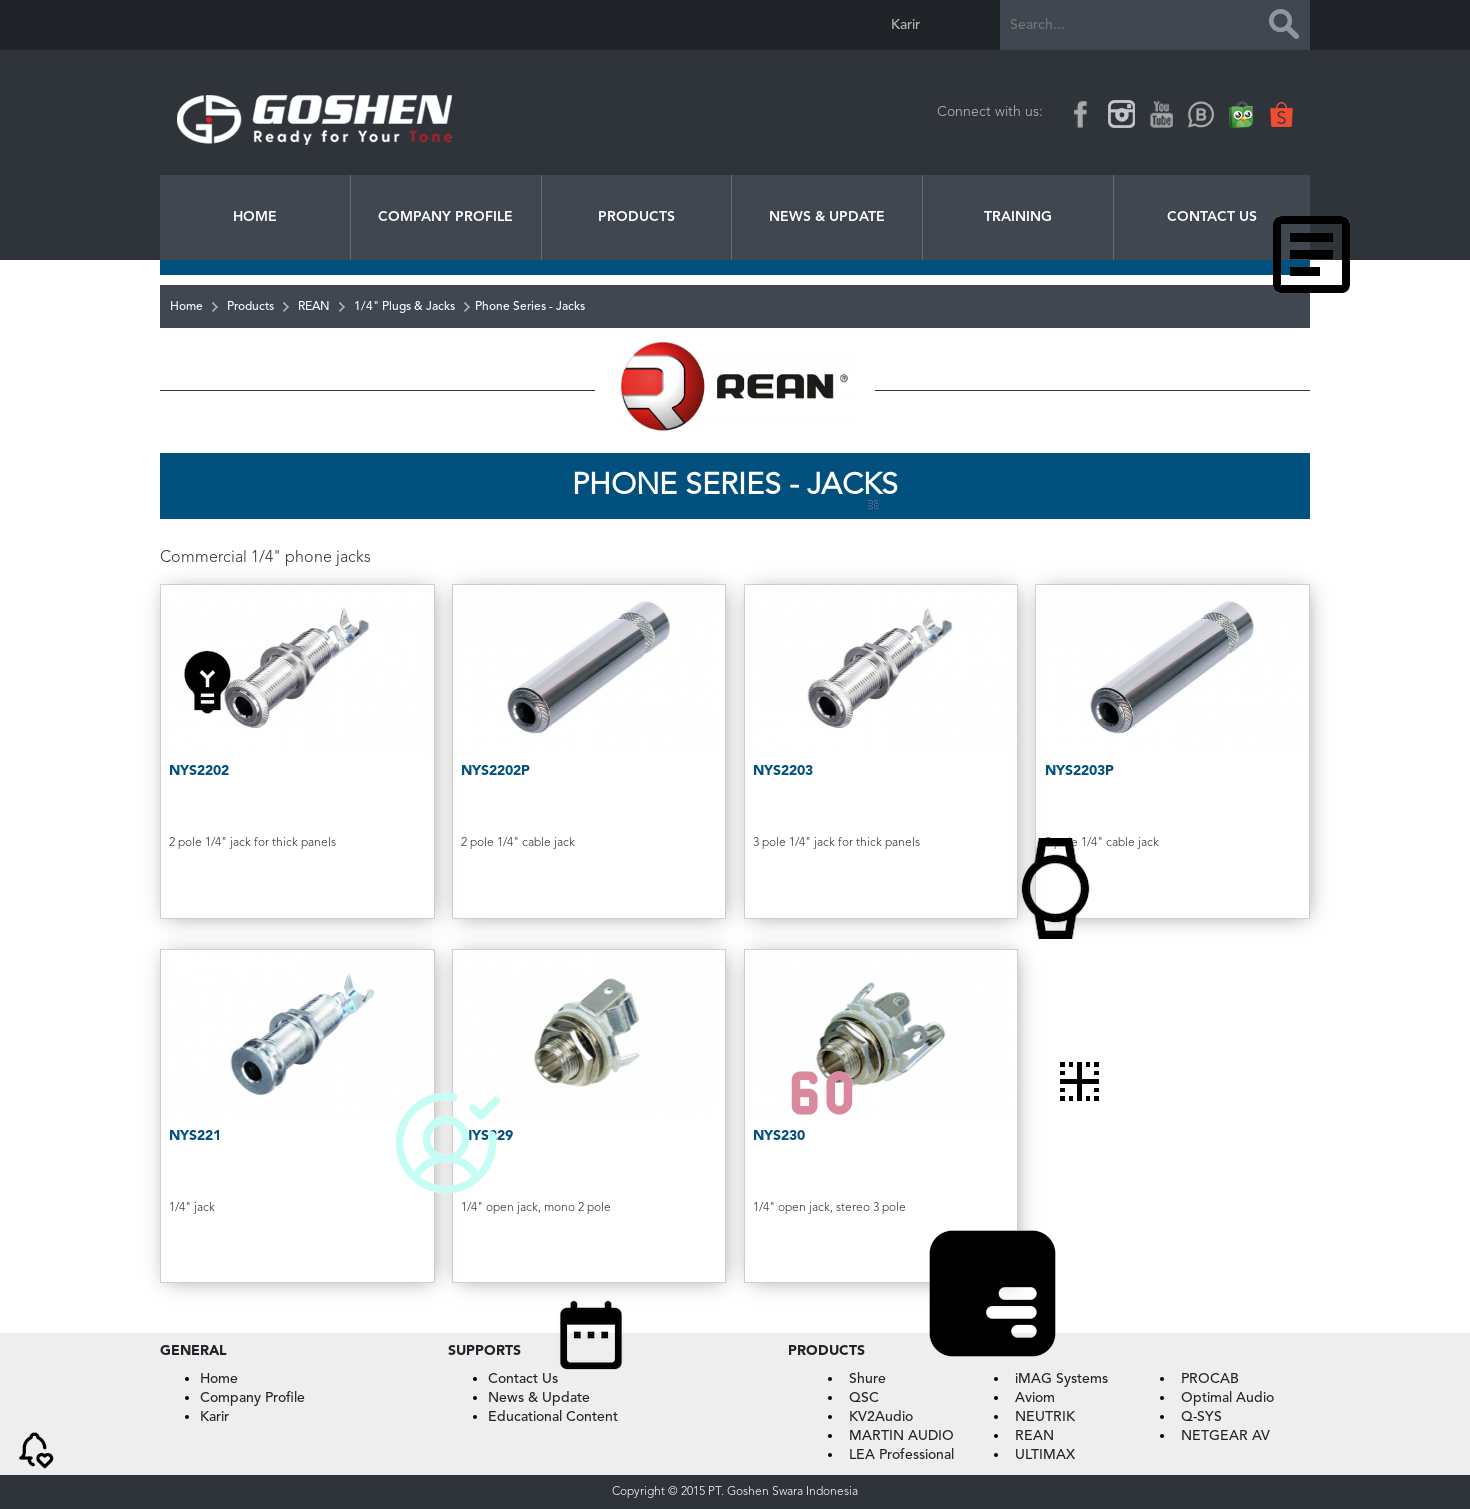 The height and width of the screenshot is (1509, 1470). Describe the element at coordinates (591, 1335) in the screenshot. I see `select a date range` at that location.